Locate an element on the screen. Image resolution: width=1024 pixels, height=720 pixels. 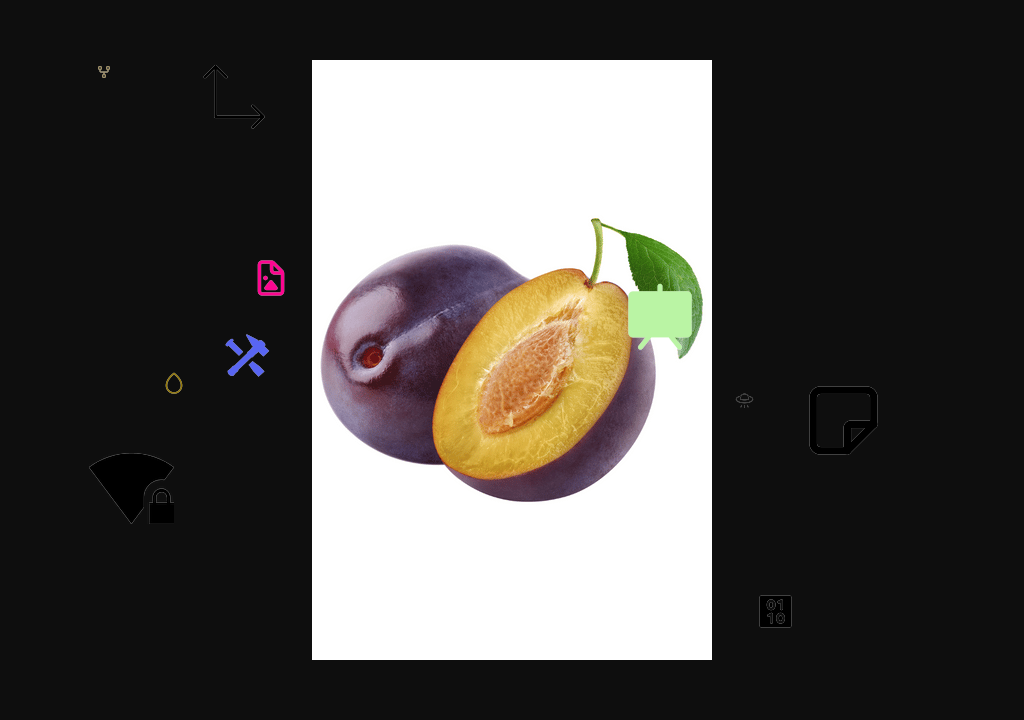
vector path with two anchor points is located at coordinates (231, 95).